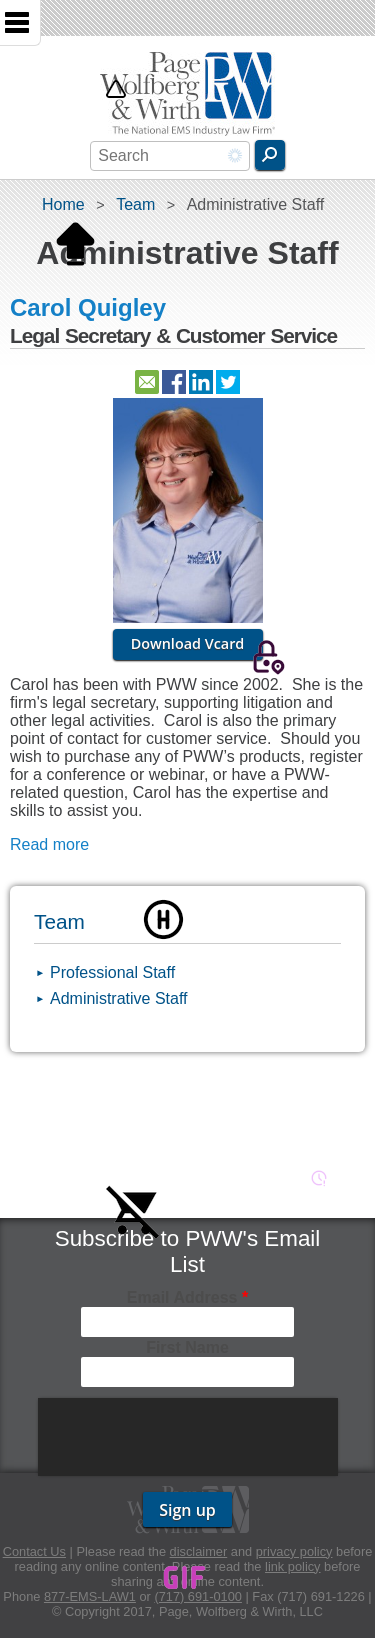 The image size is (375, 1638). What do you see at coordinates (116, 90) in the screenshot?
I see `bleach-safe laundry care symbol` at bounding box center [116, 90].